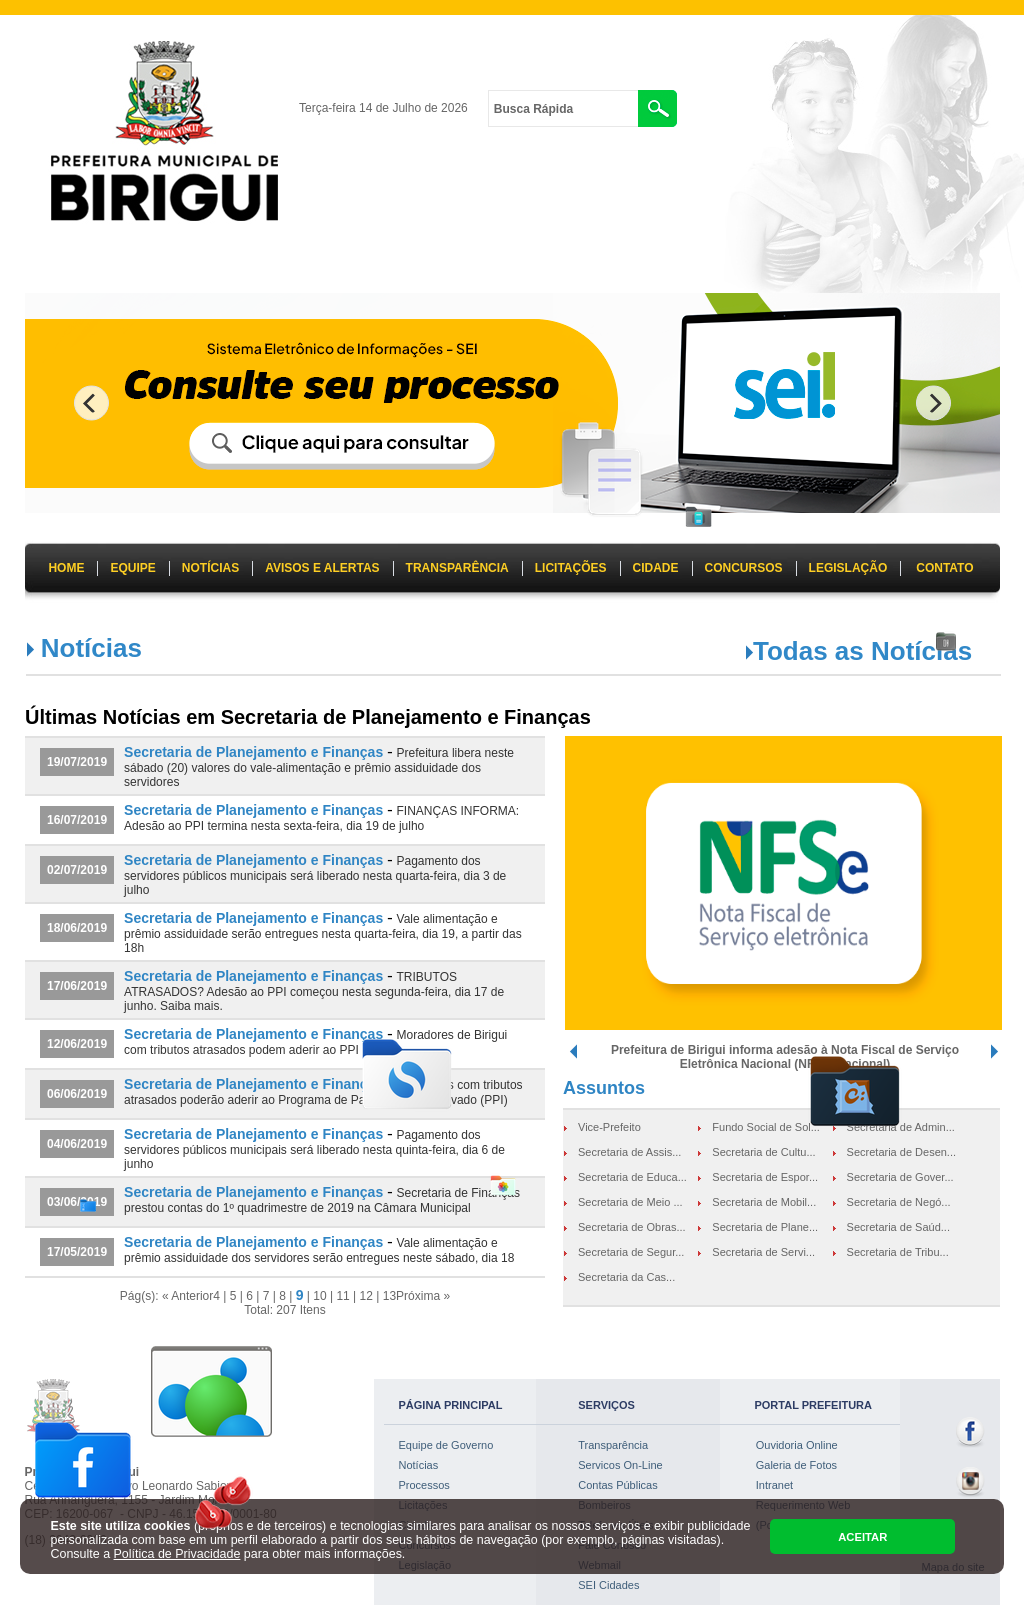 The width and height of the screenshot is (1024, 1606). I want to click on open templates folder, so click(946, 641).